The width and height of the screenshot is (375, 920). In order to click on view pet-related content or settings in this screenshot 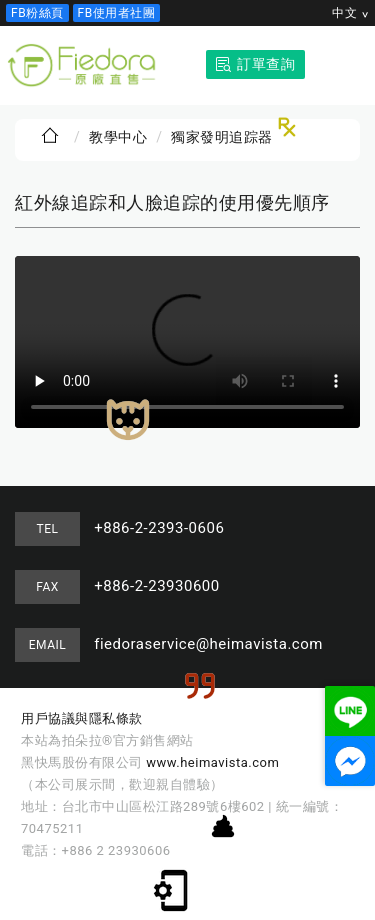, I will do `click(128, 419)`.